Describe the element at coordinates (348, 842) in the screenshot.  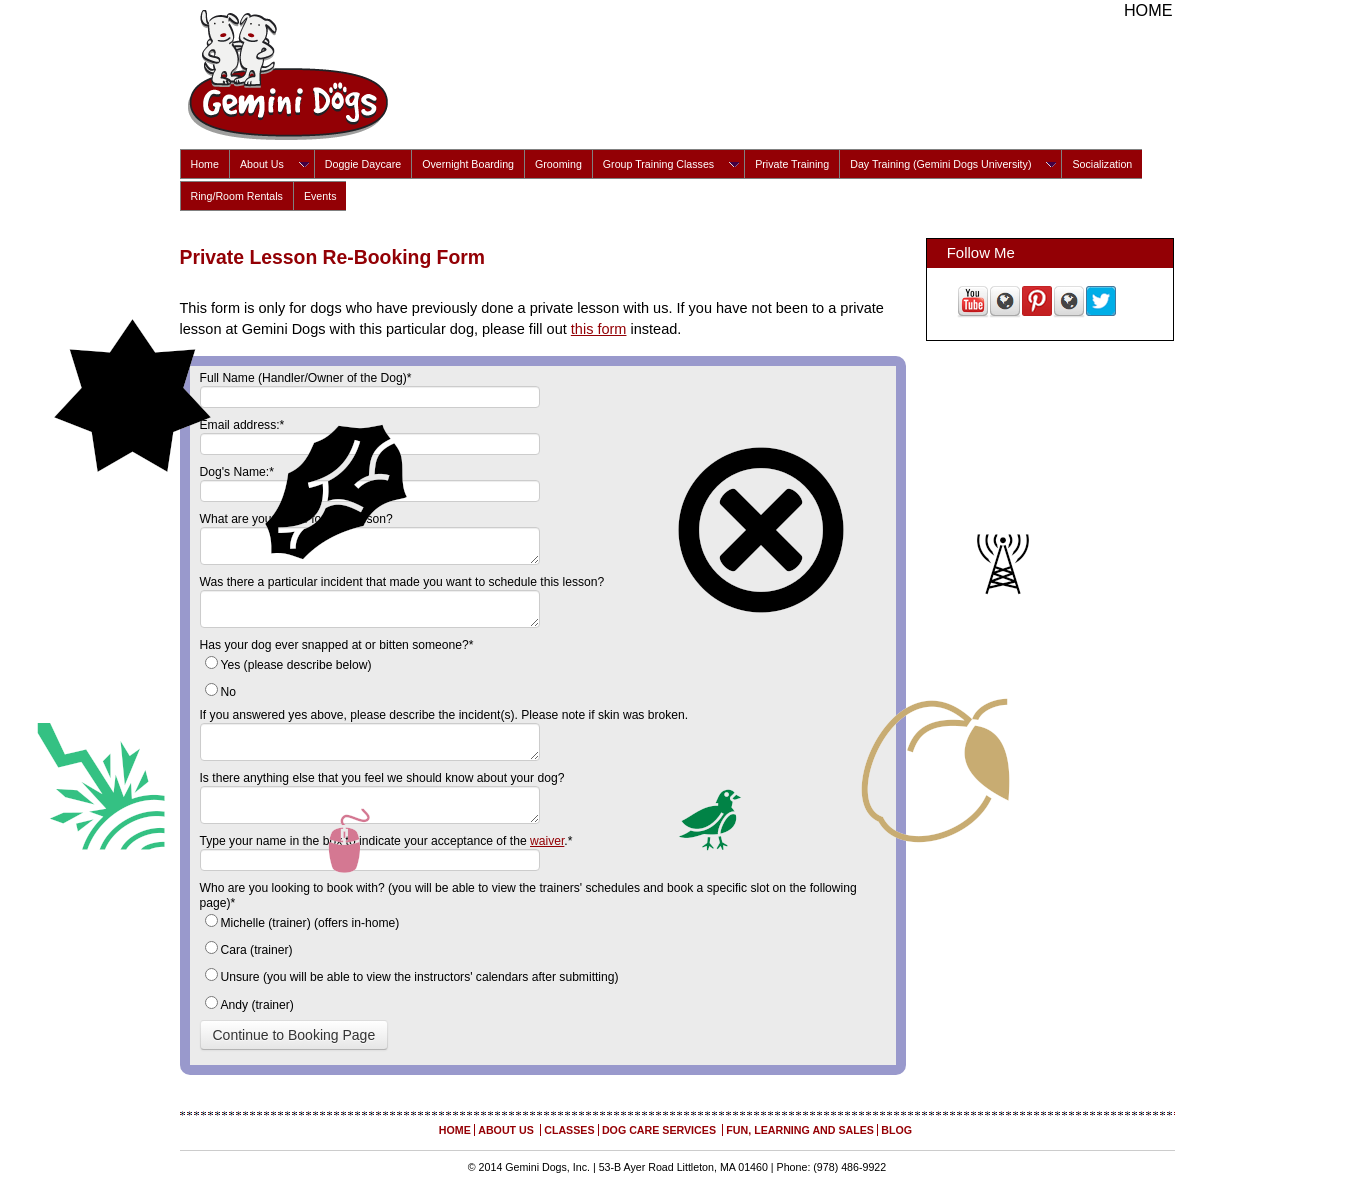
I see `indicates mouse input or cursor control settings` at that location.